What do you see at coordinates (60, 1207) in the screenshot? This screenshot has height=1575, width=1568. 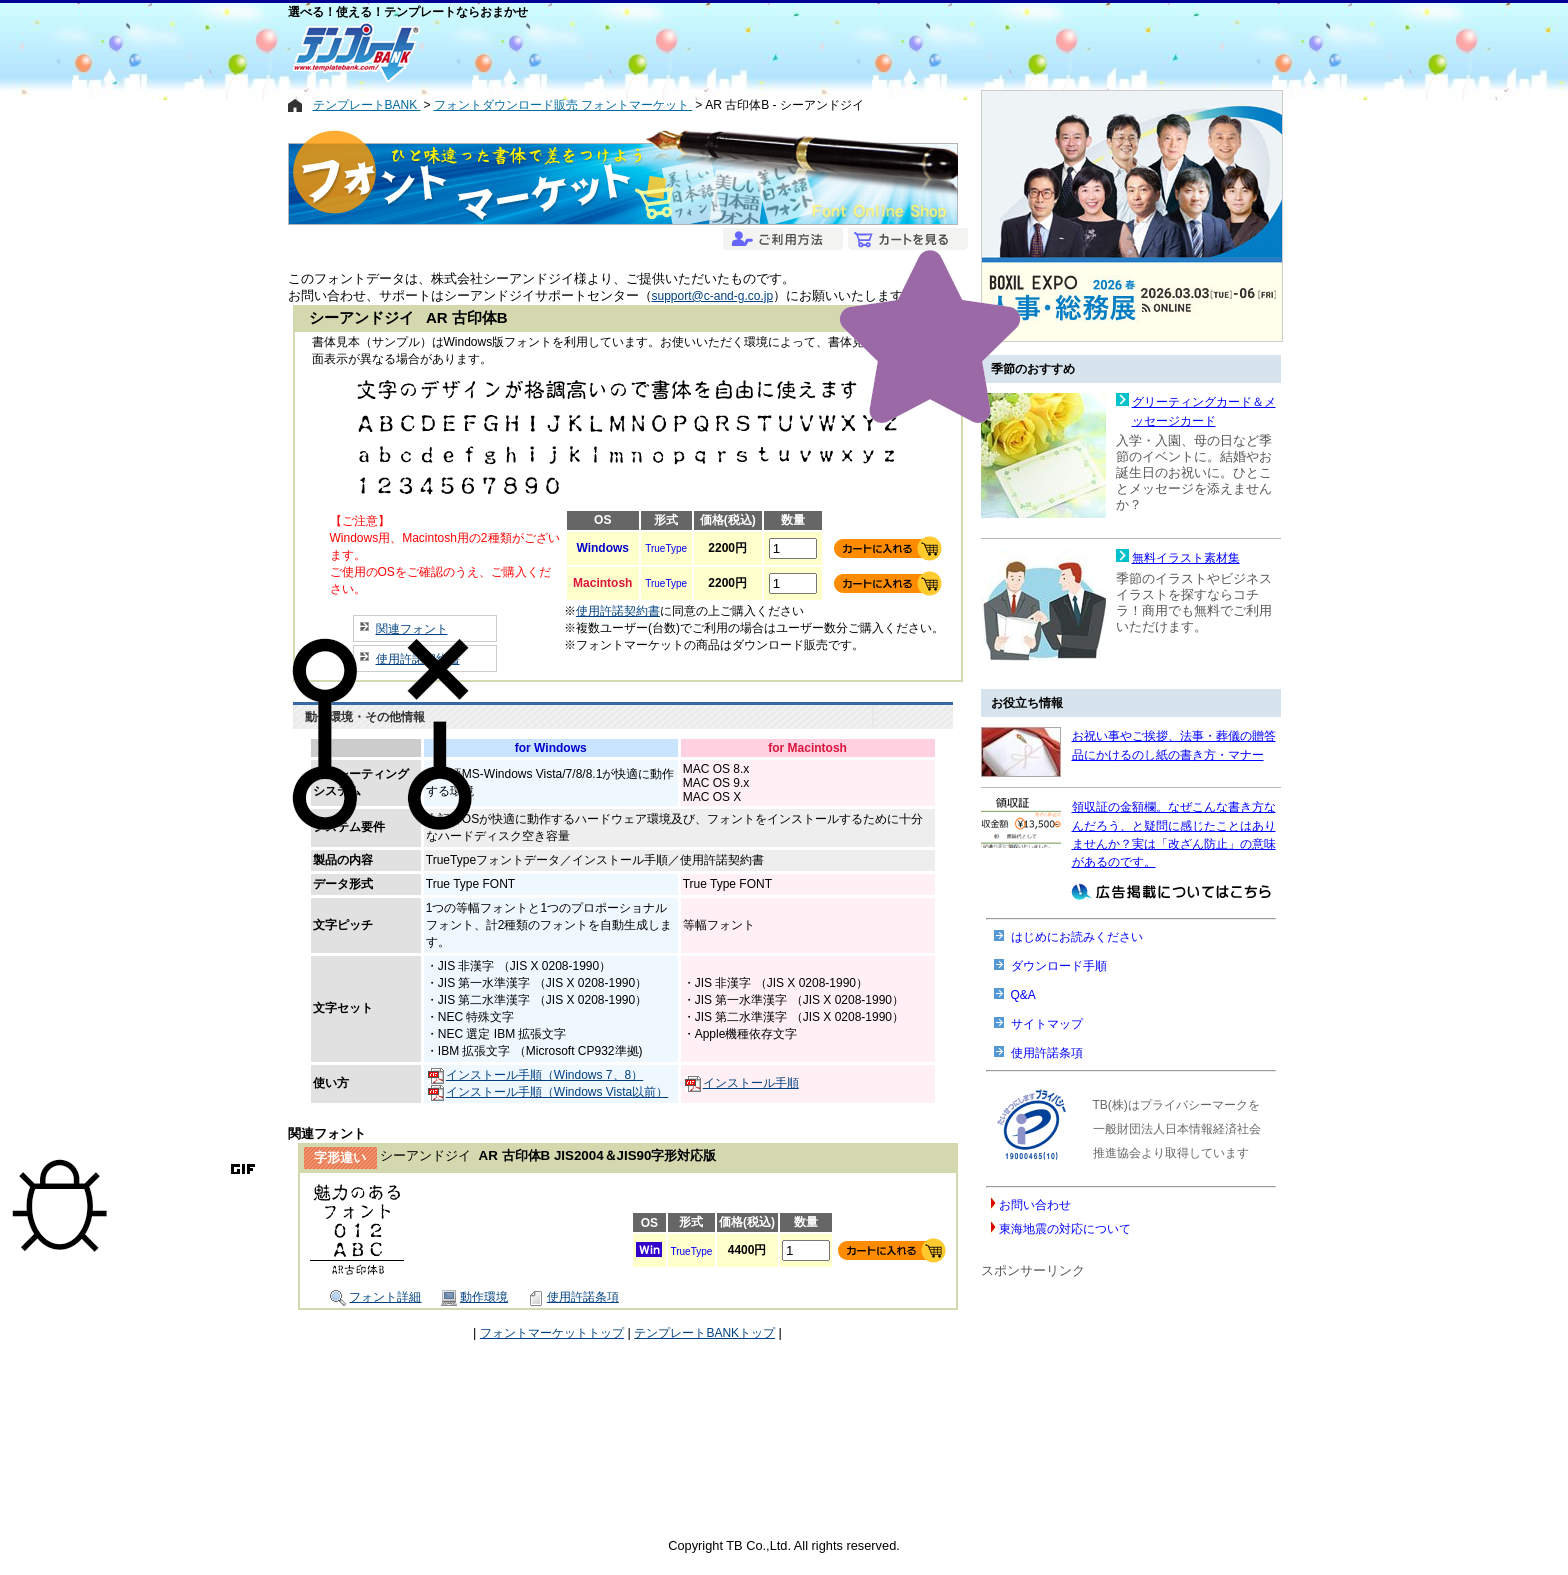 I see `report a bug or issue` at bounding box center [60, 1207].